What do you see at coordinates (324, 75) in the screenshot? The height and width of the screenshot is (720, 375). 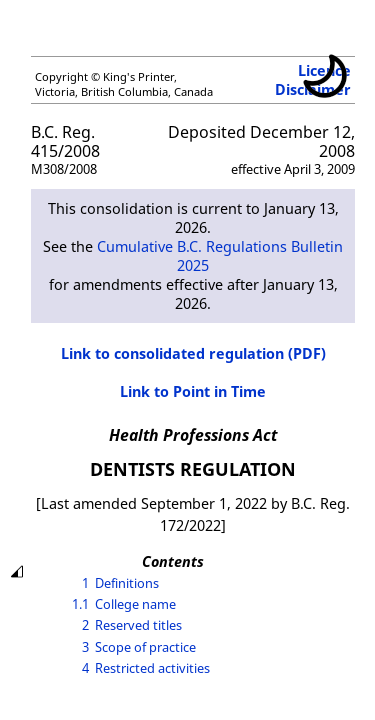 I see `switch to dark mode` at bounding box center [324, 75].